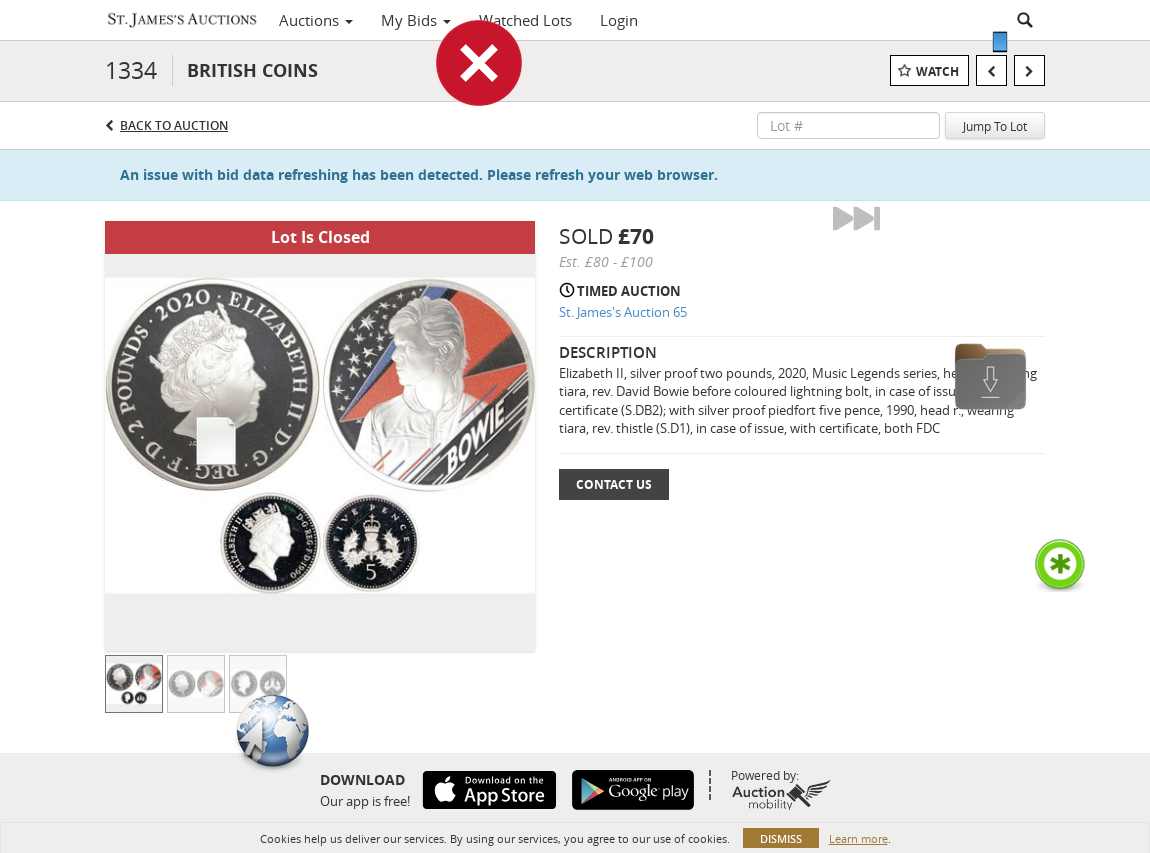  I want to click on close the current window, so click(479, 63).